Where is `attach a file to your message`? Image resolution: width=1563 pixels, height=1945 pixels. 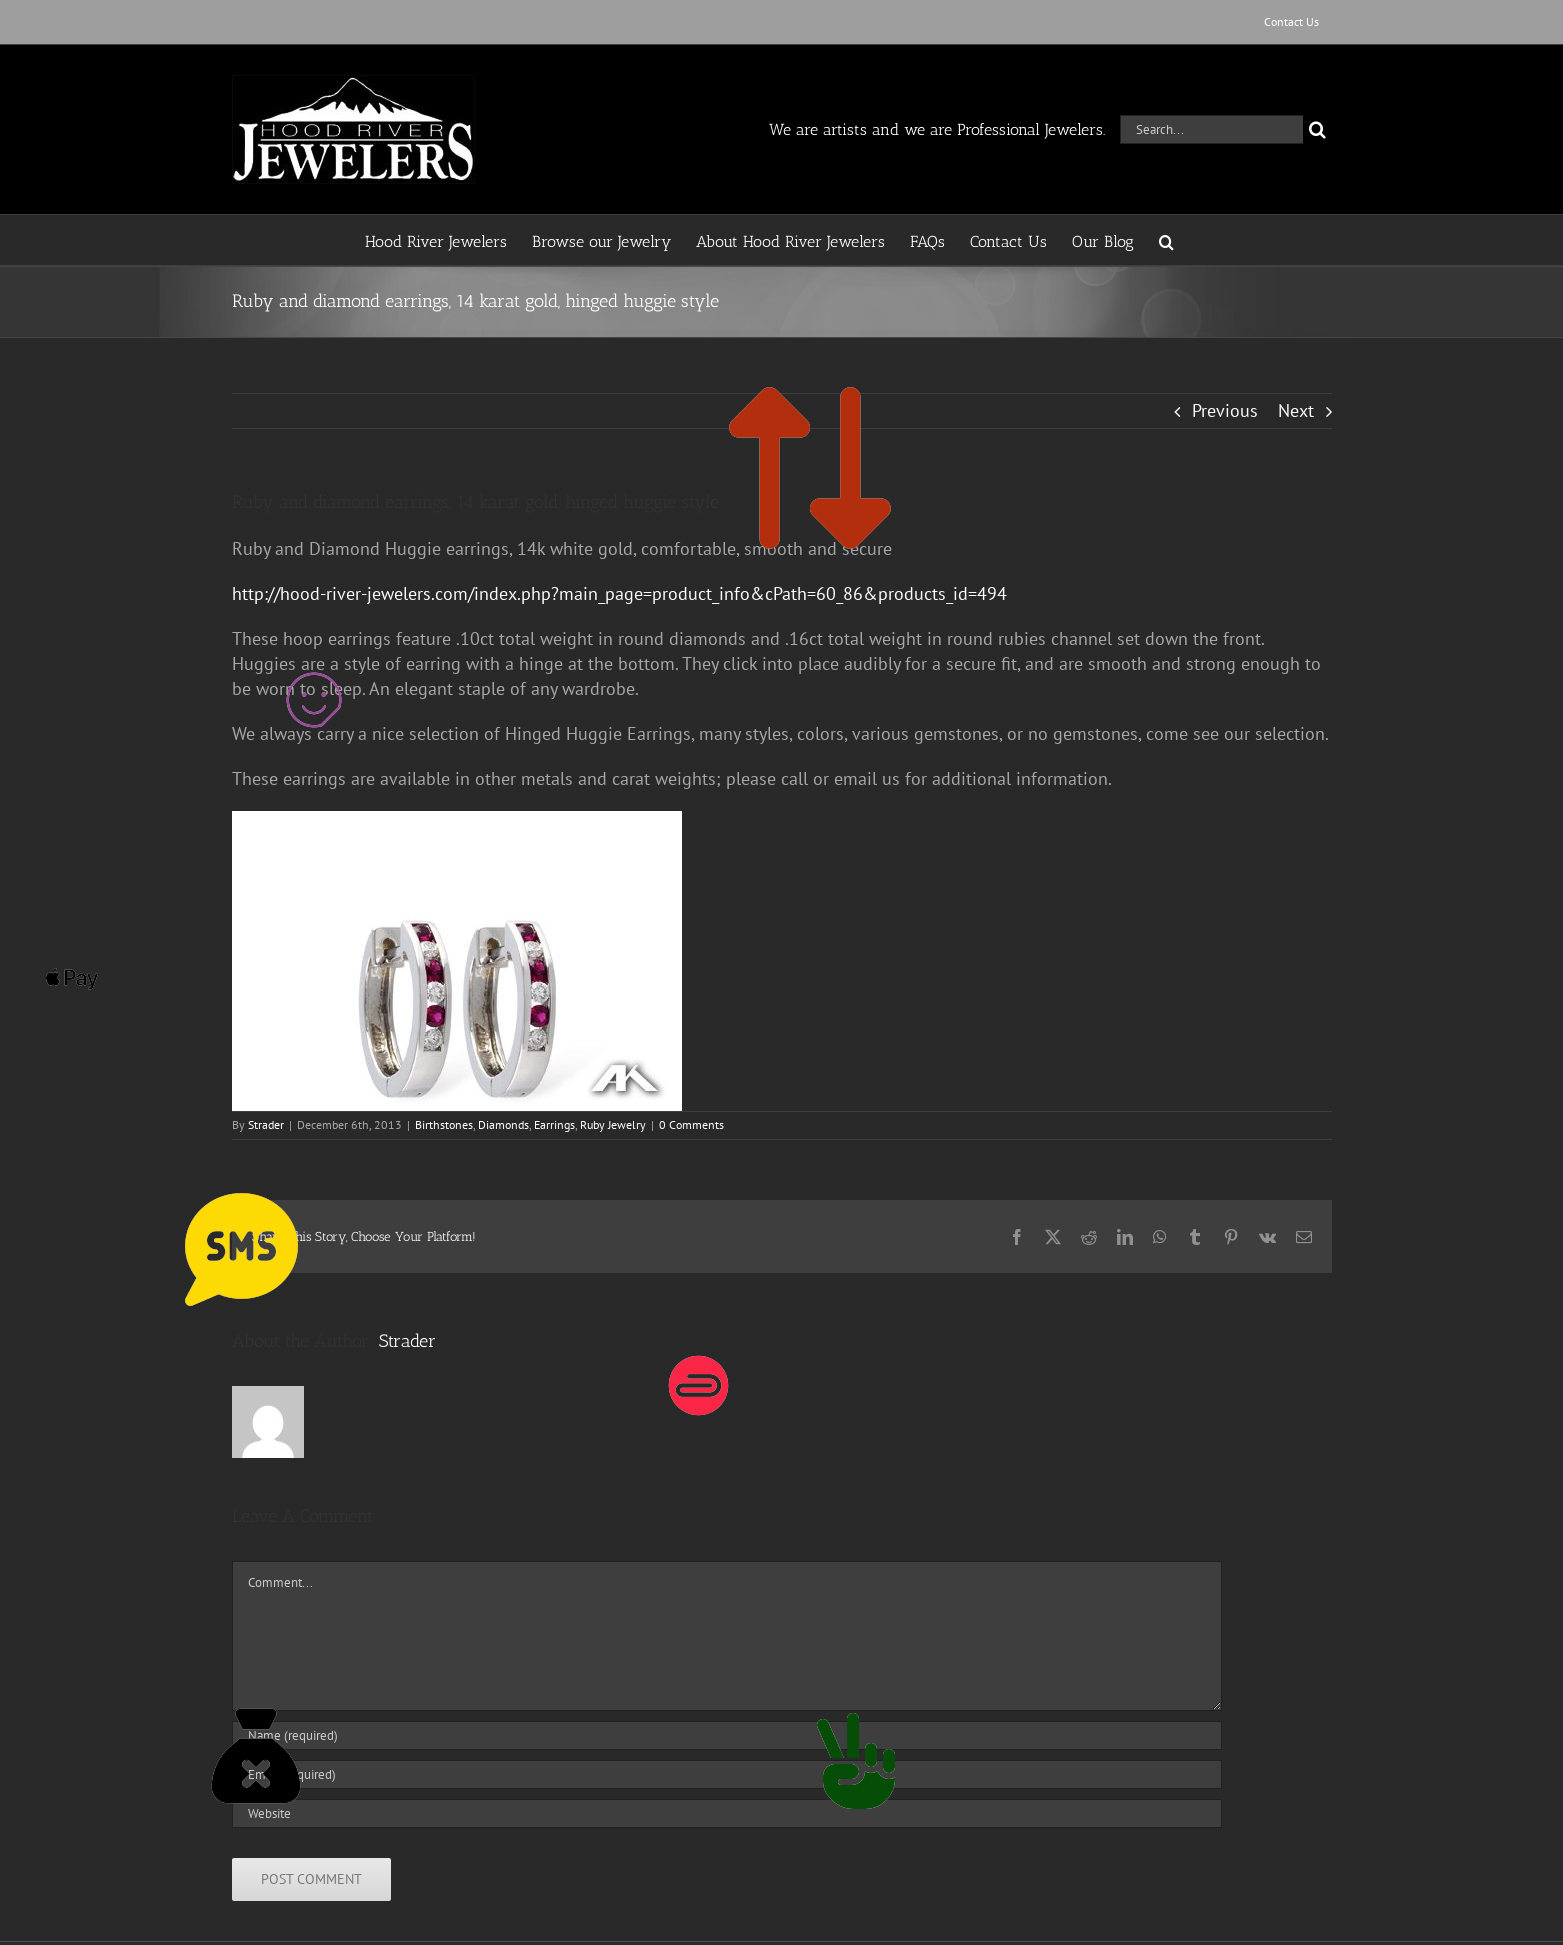 attach a file to your message is located at coordinates (698, 1385).